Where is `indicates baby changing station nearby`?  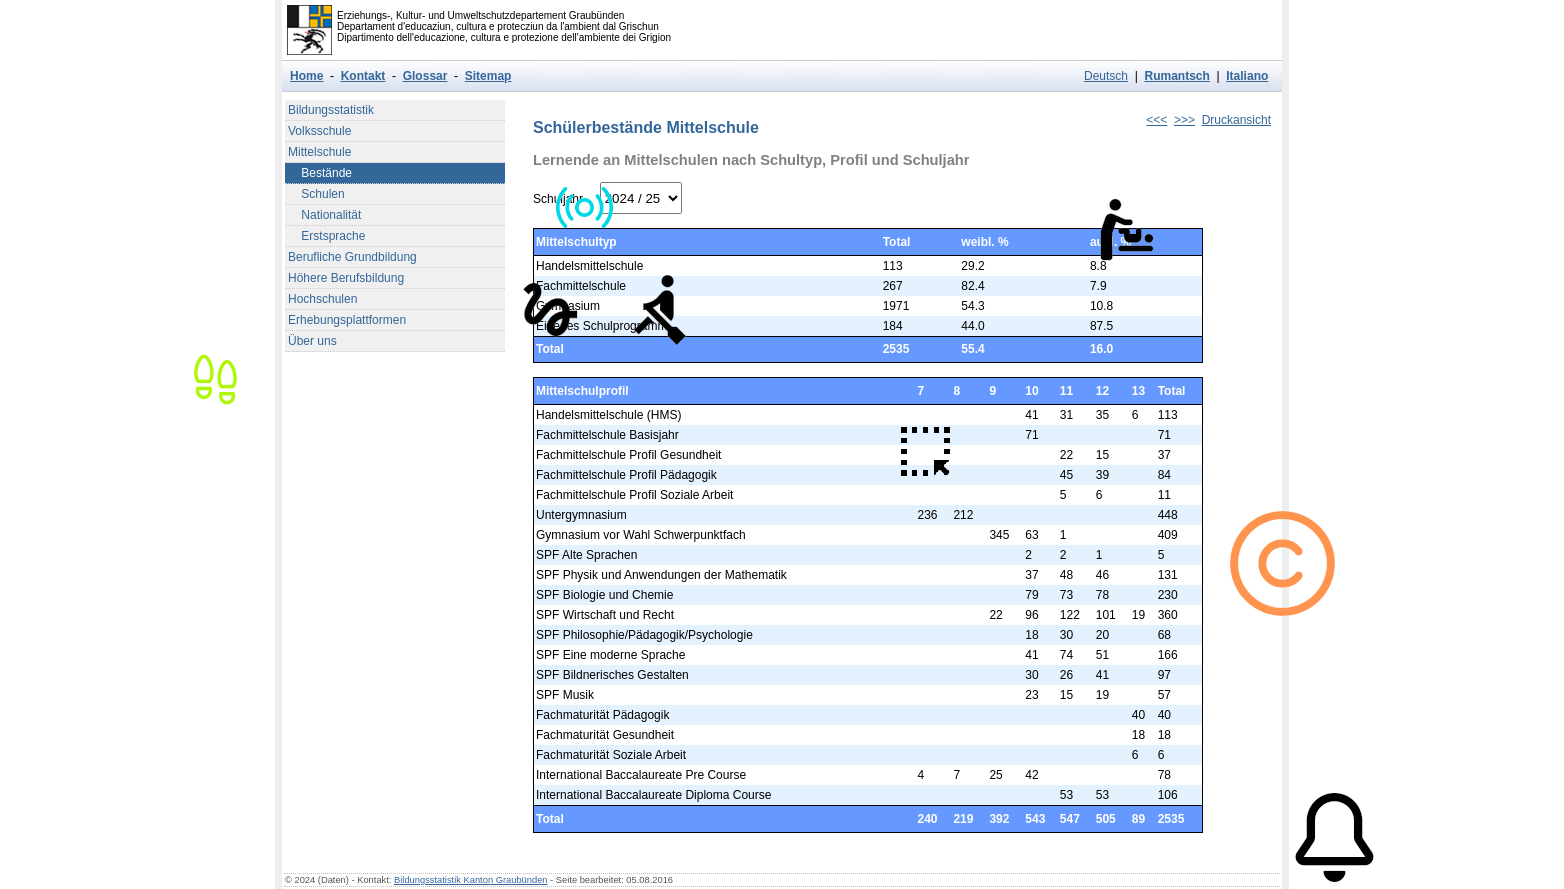
indicates baby changing station nearby is located at coordinates (1127, 231).